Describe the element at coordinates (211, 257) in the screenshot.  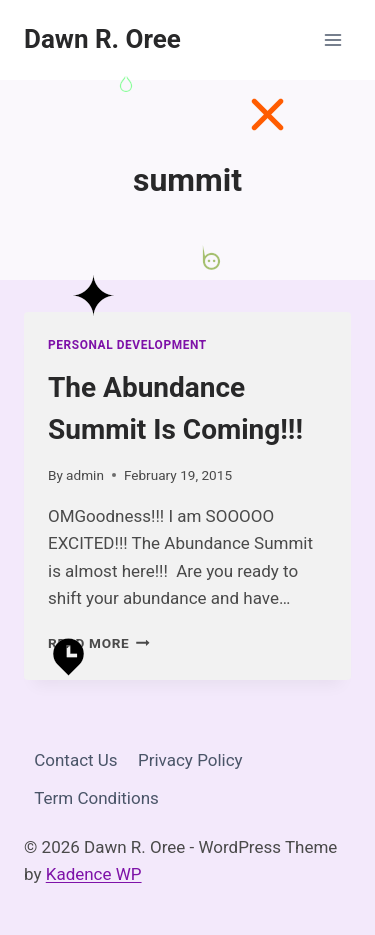
I see `nimblr brand logo` at that location.